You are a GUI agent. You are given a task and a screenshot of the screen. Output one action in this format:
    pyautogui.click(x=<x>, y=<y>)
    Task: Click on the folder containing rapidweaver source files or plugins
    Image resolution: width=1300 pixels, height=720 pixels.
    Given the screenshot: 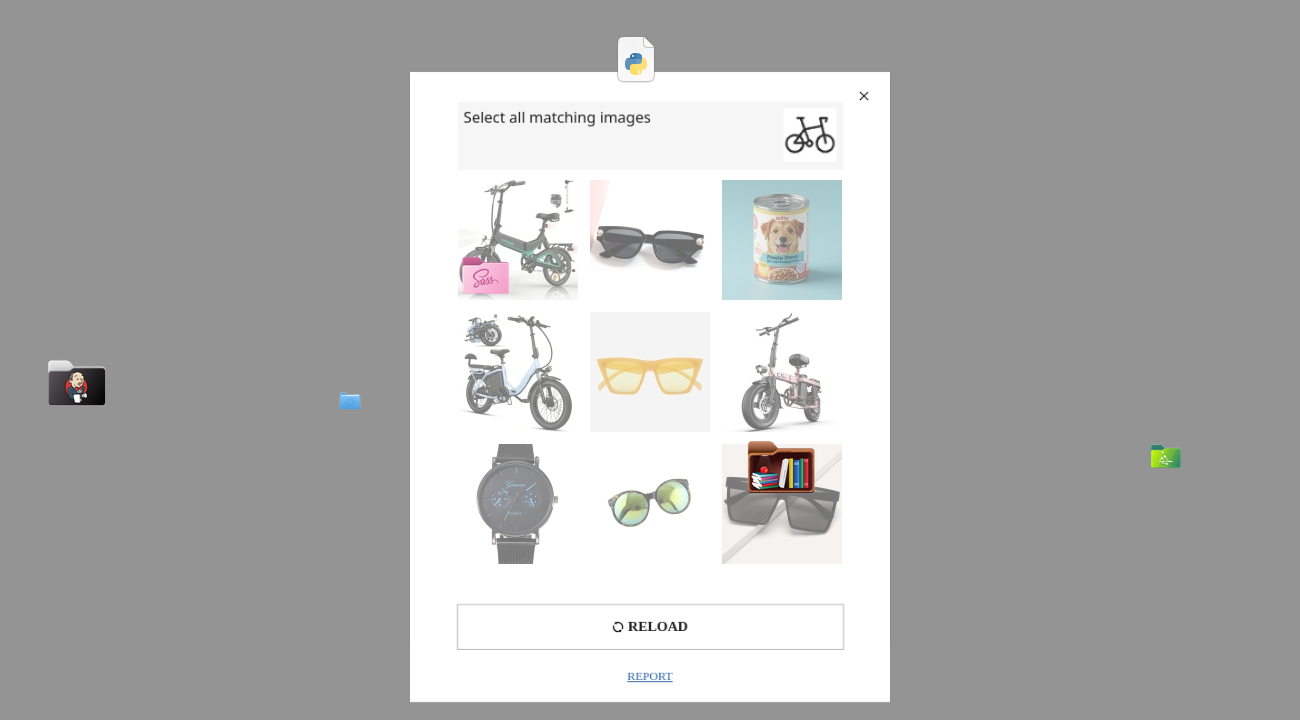 What is the action you would take?
    pyautogui.click(x=350, y=401)
    